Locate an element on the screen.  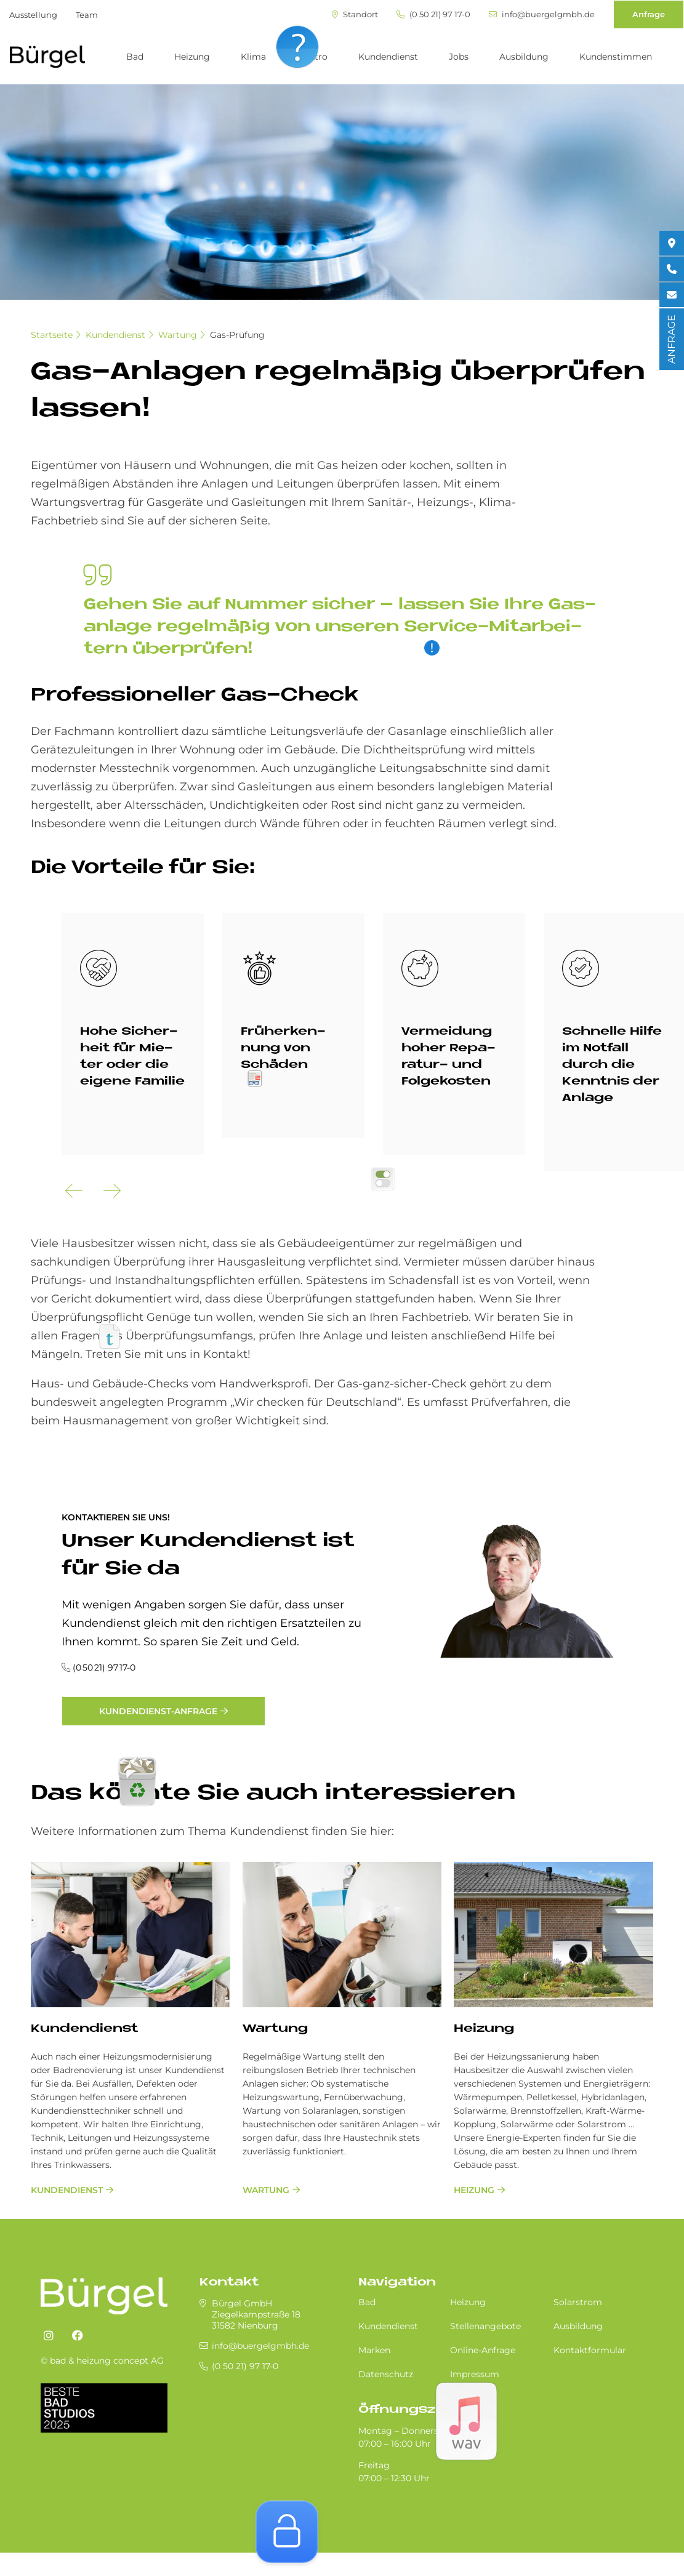
open the help center or documentation is located at coordinates (297, 47).